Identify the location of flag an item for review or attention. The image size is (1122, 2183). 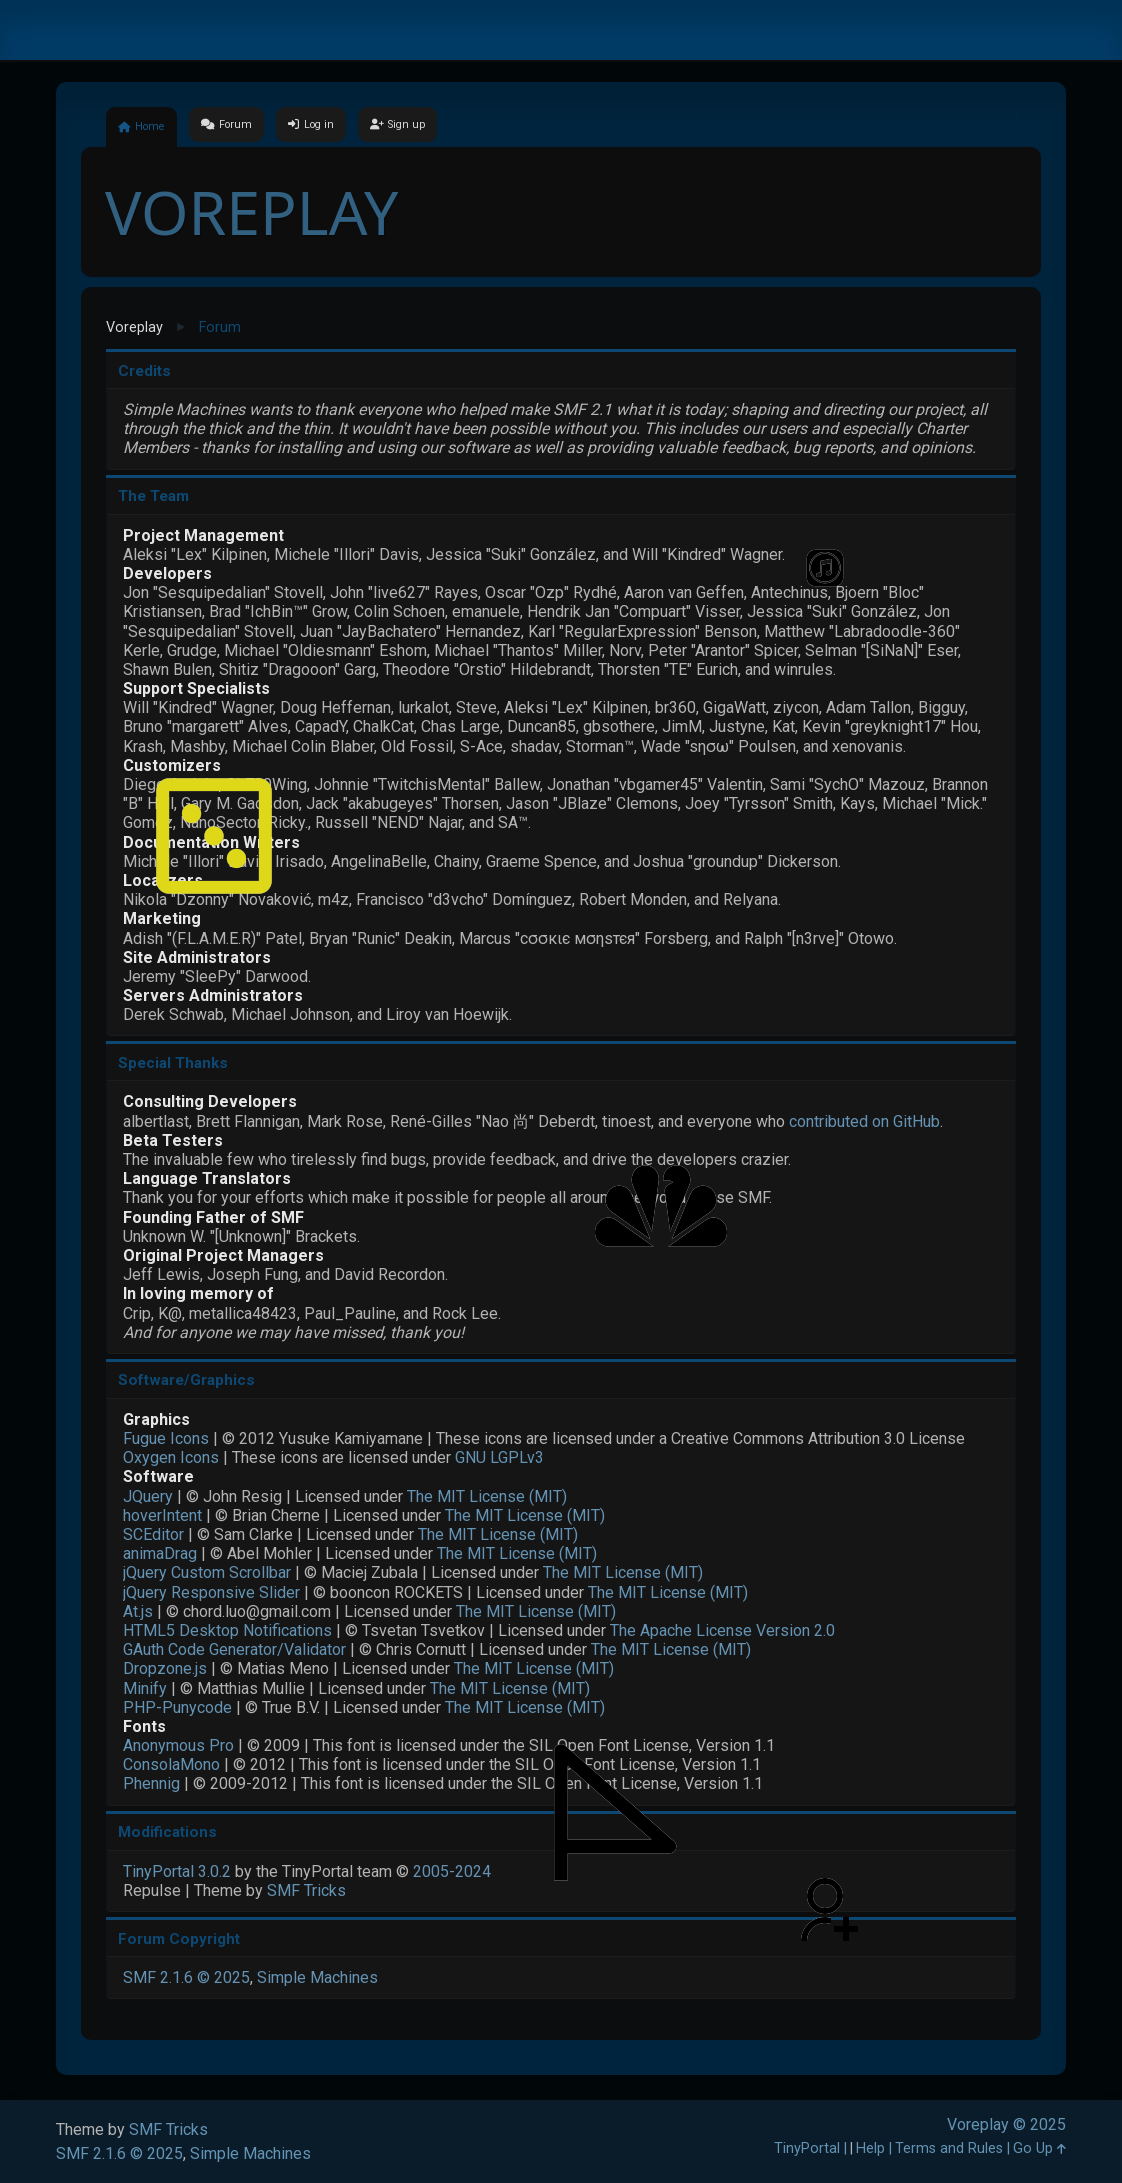
(608, 1812).